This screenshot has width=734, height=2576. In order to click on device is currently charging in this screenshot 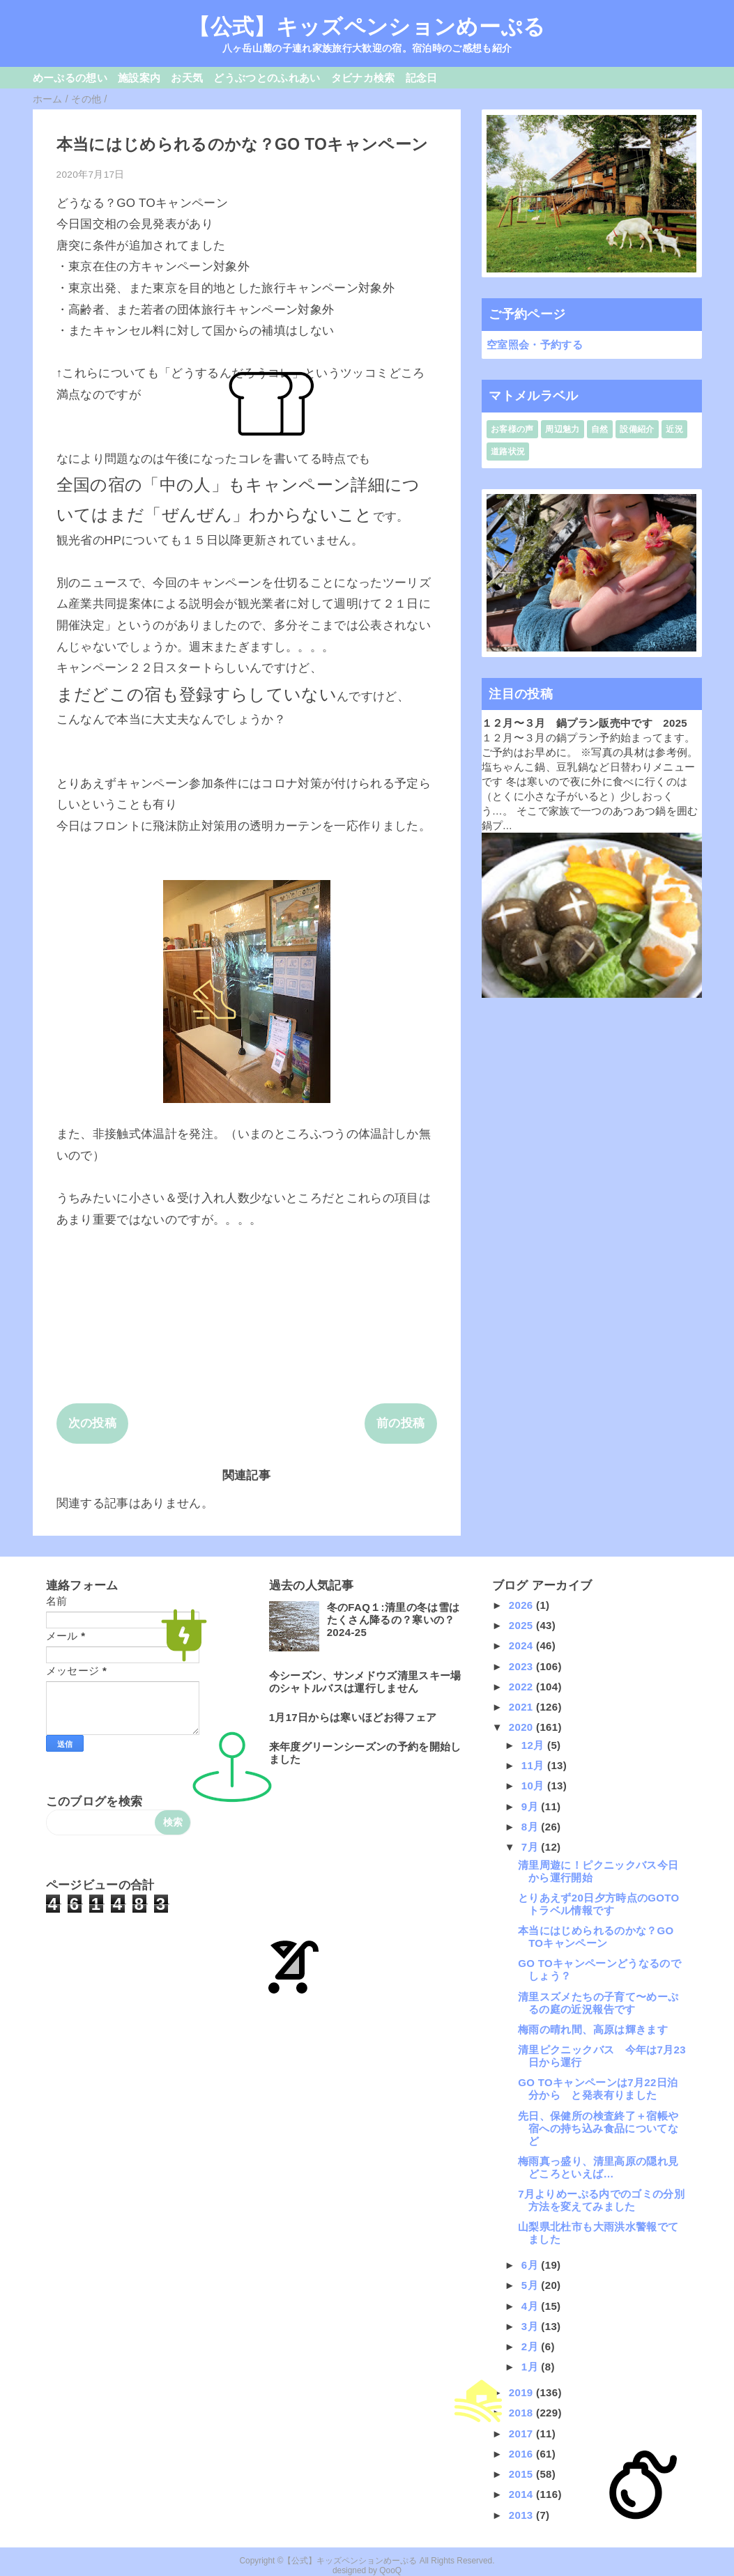, I will do `click(184, 1635)`.